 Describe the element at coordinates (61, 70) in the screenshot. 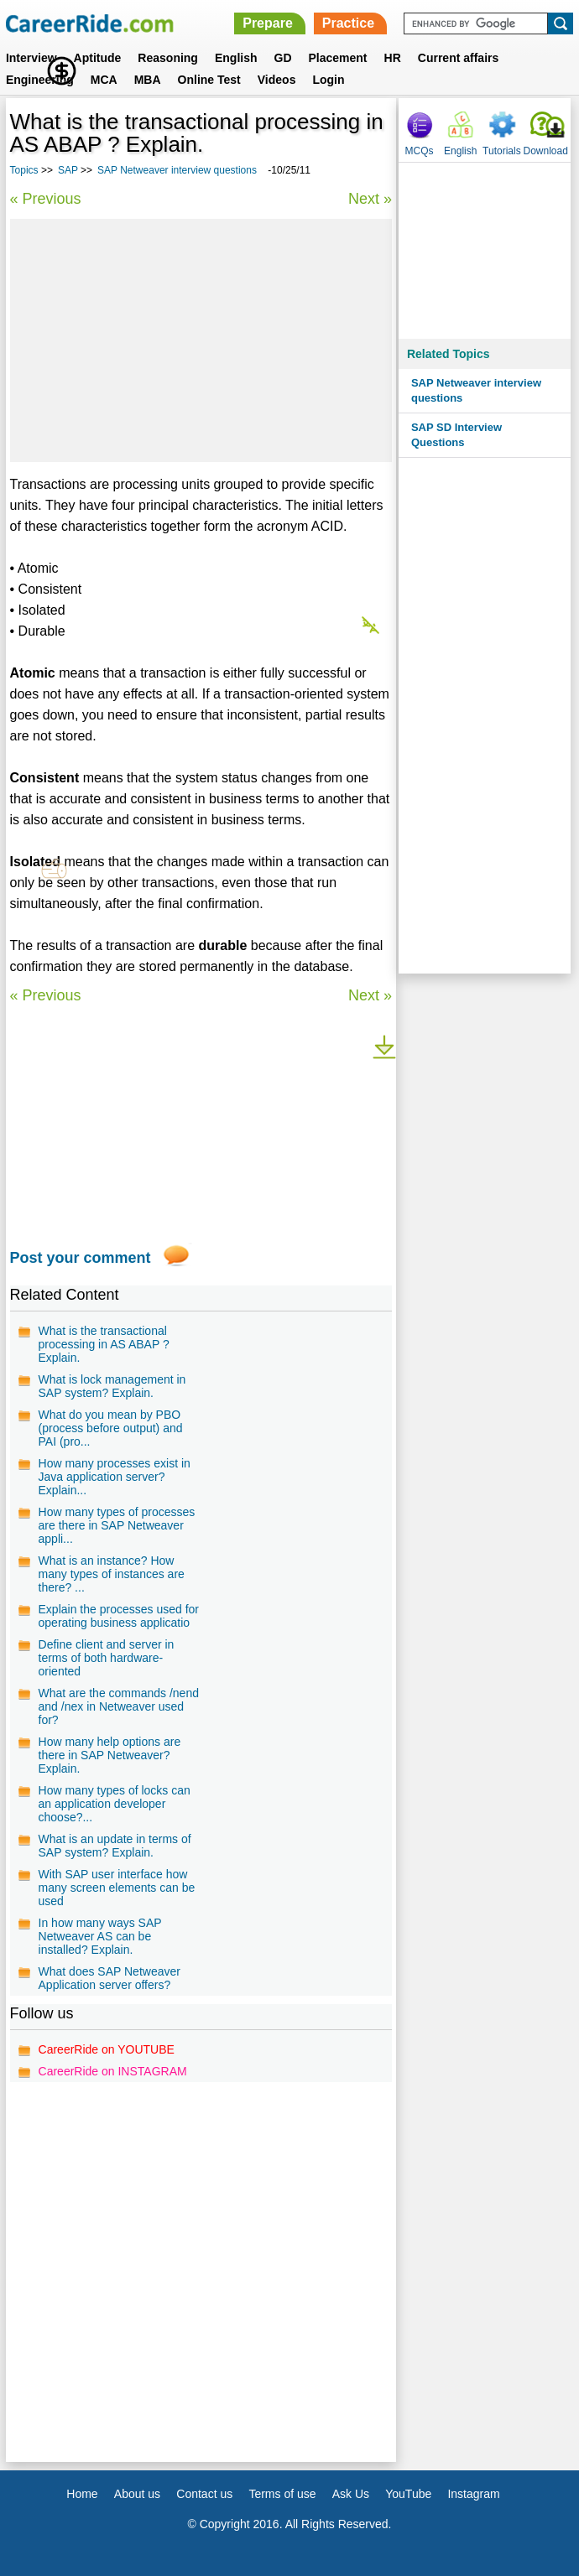

I see `view account balance or payment options` at that location.